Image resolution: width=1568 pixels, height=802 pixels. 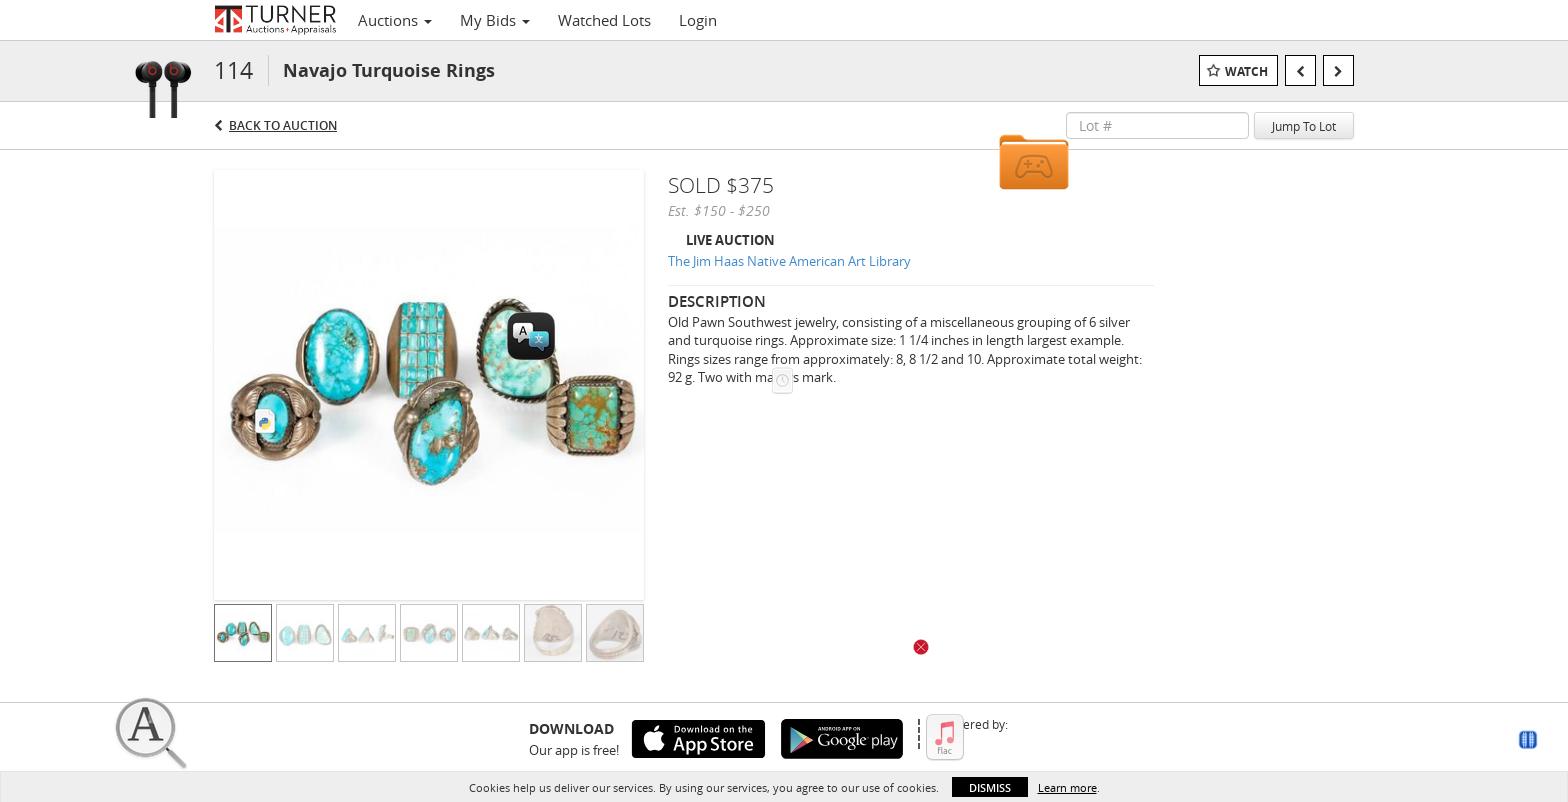 What do you see at coordinates (150, 732) in the screenshot?
I see `search for files or documents` at bounding box center [150, 732].